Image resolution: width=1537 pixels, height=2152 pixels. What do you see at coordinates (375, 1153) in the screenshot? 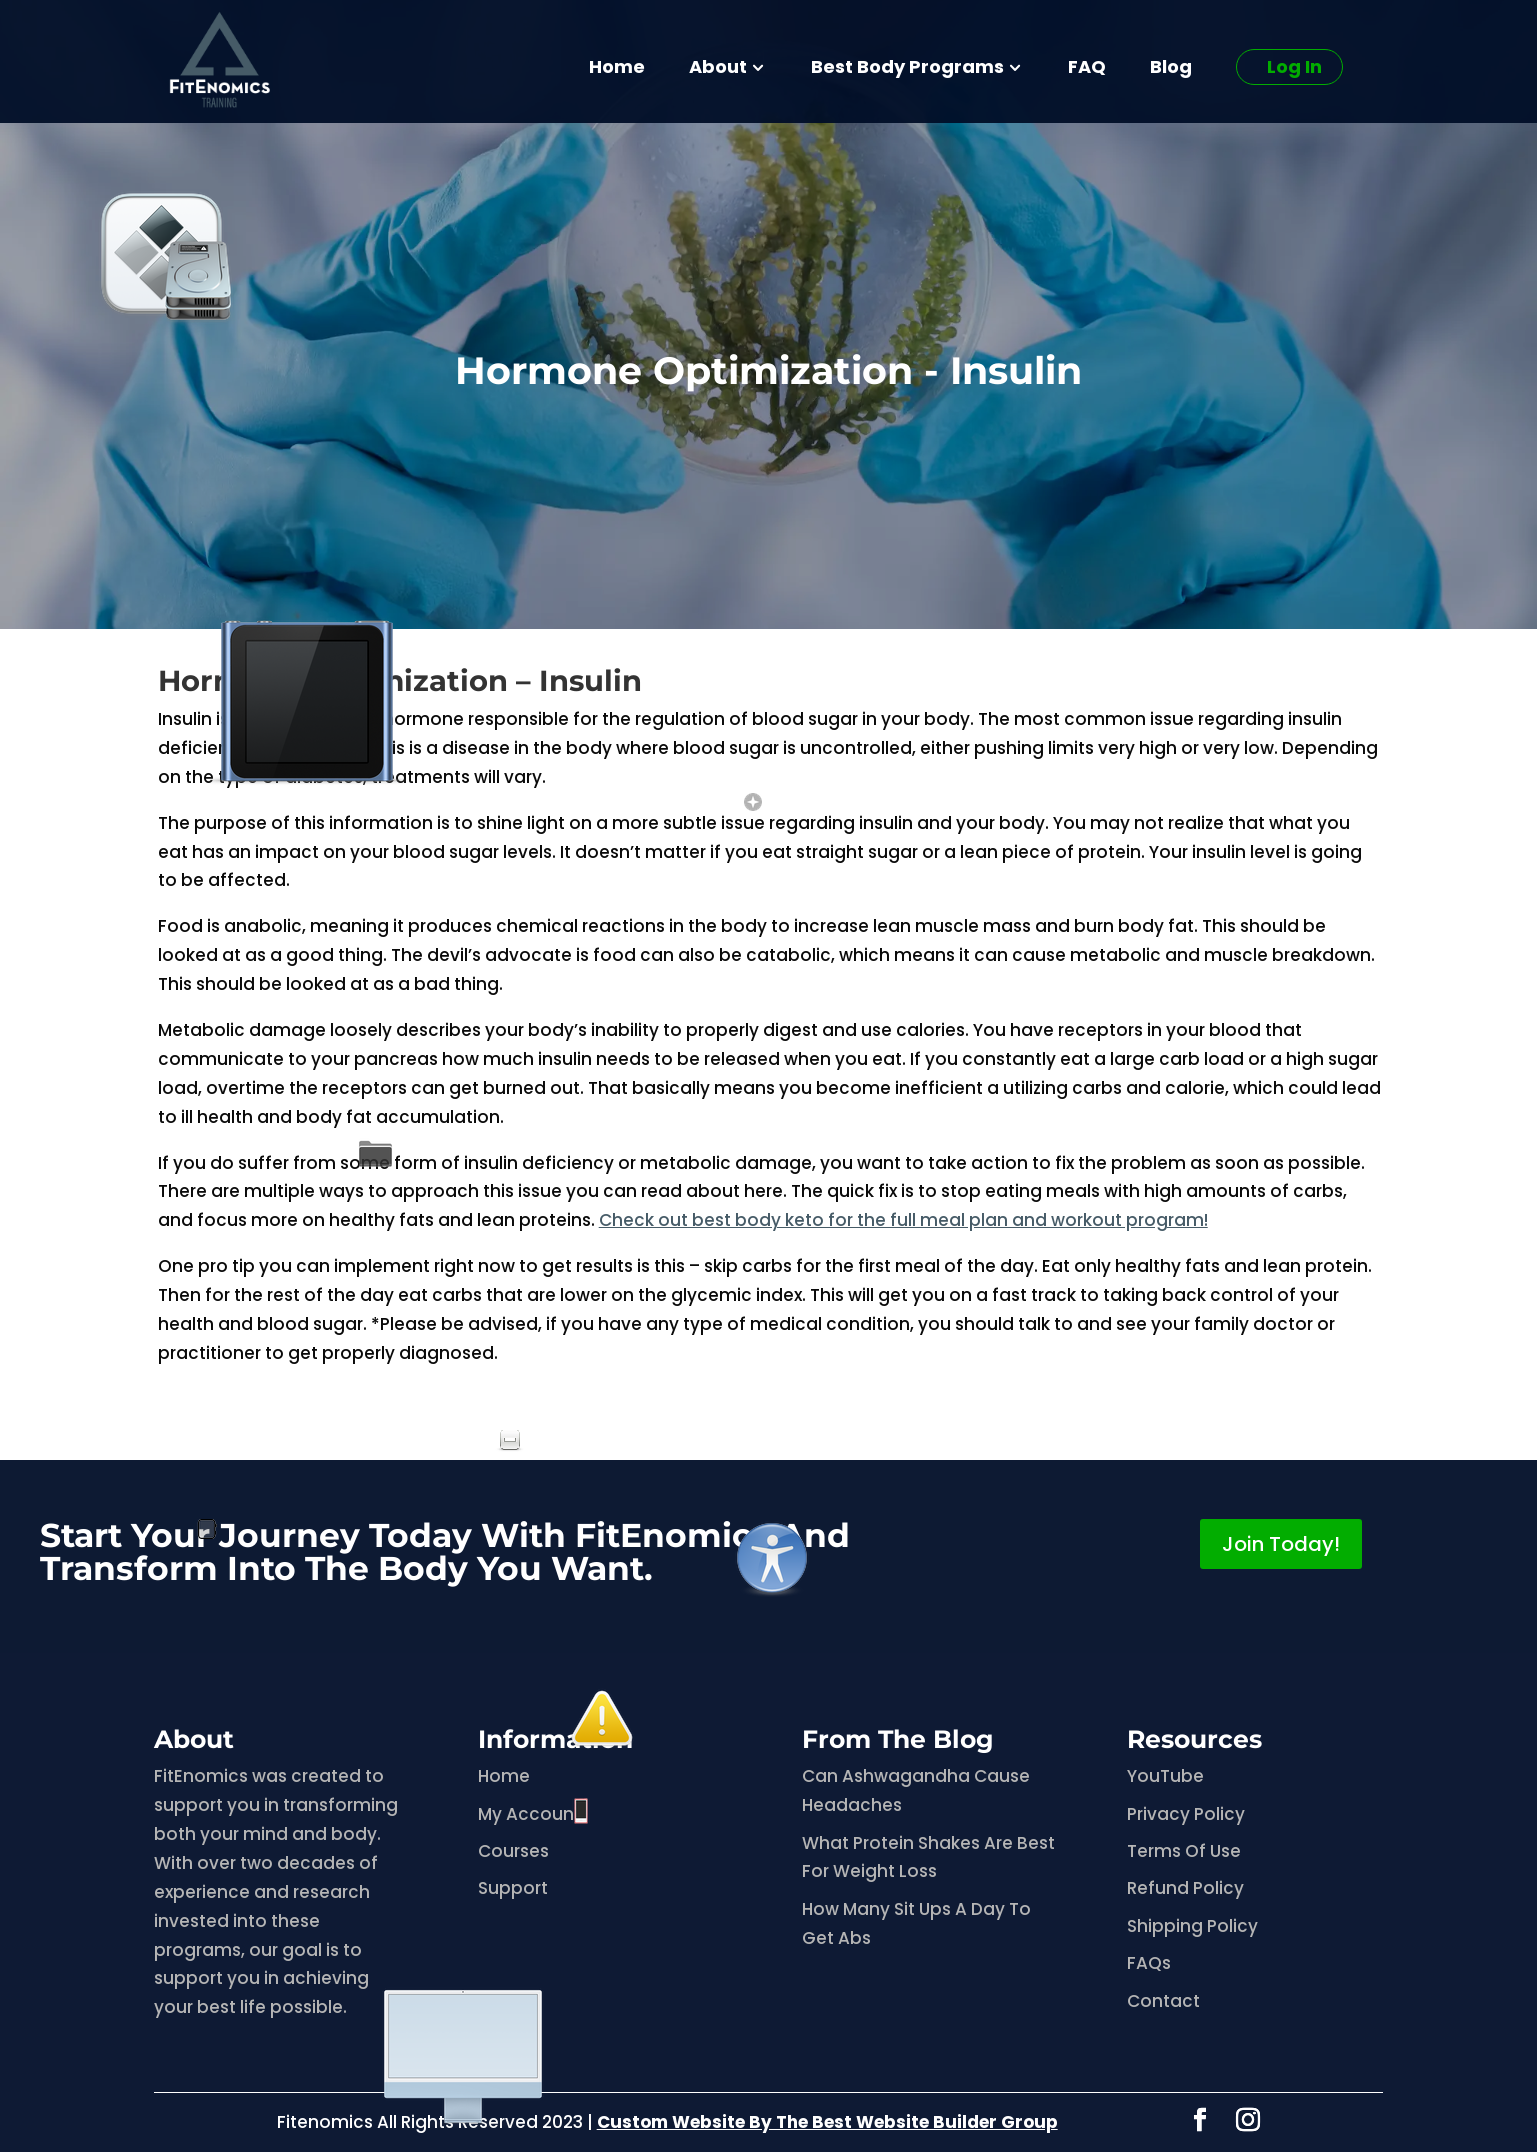
I see `selected folder in mail sidebar` at bounding box center [375, 1153].